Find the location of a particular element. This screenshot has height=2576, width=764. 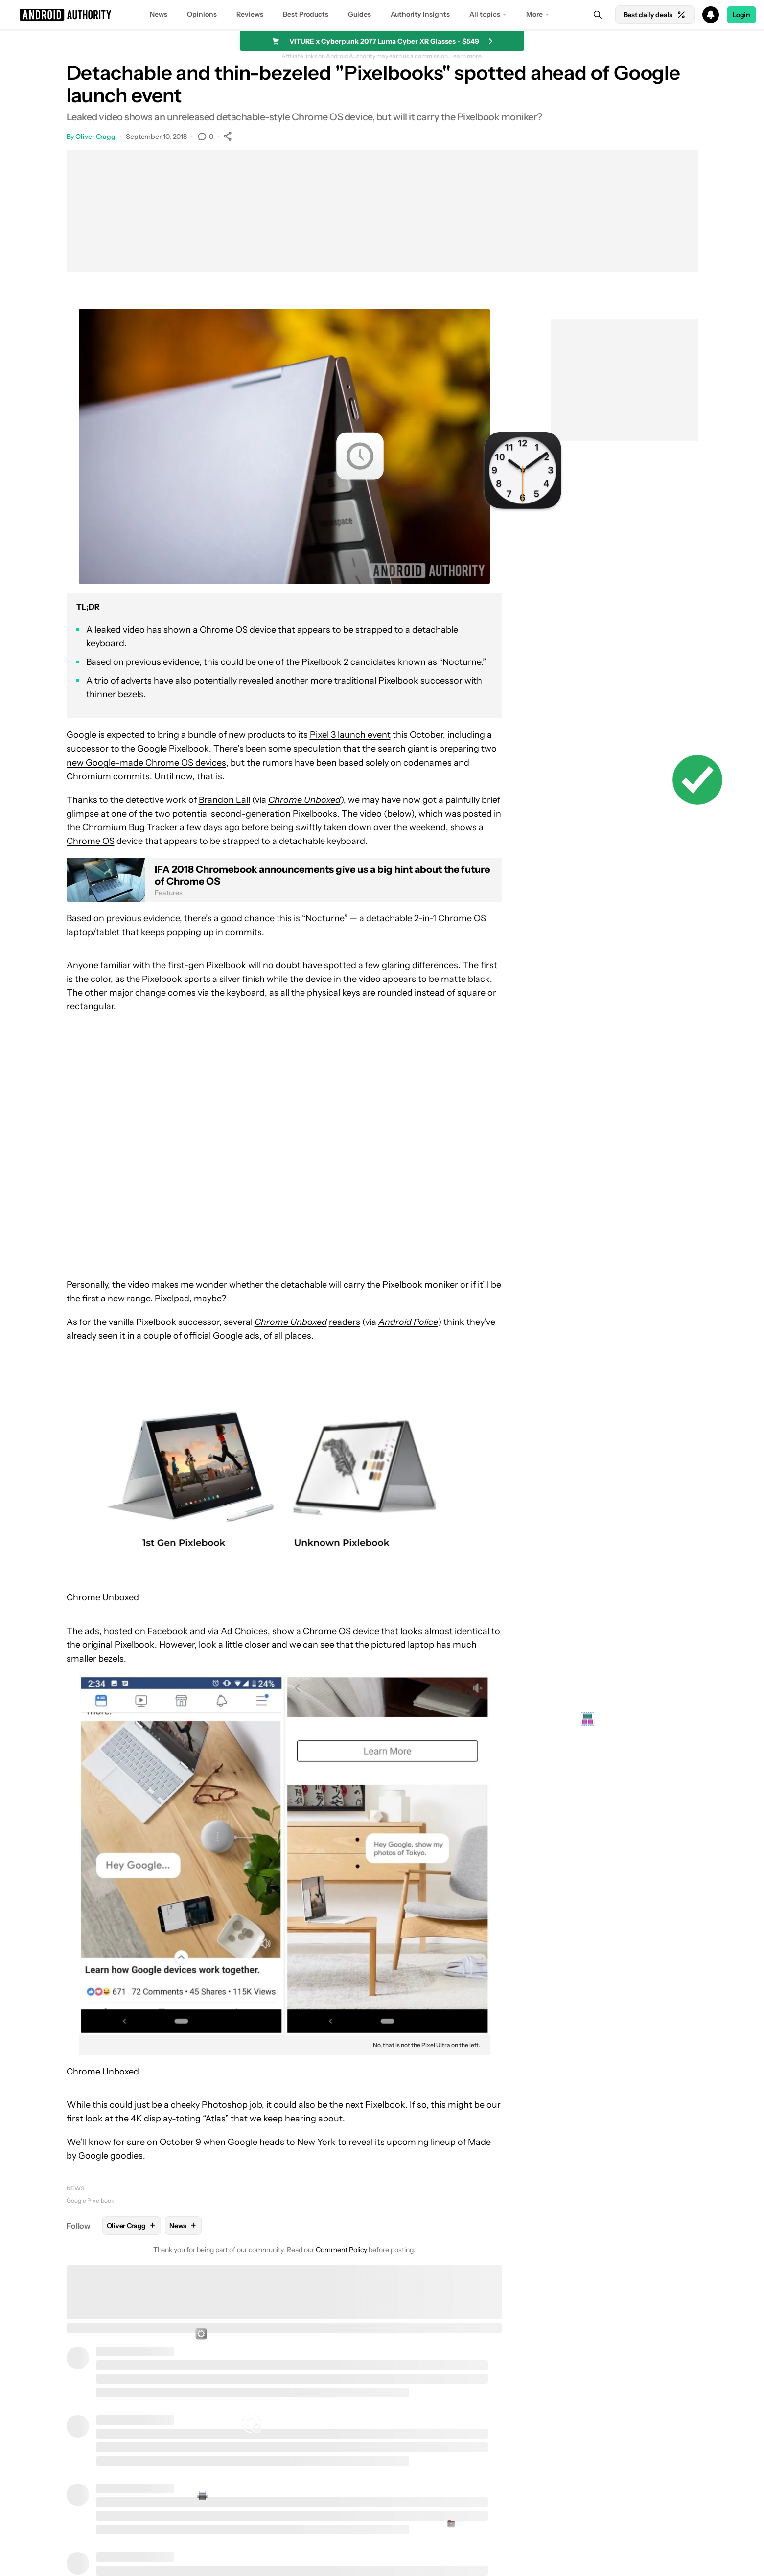

camera is currently disabled or blocked is located at coordinates (252, 2423).